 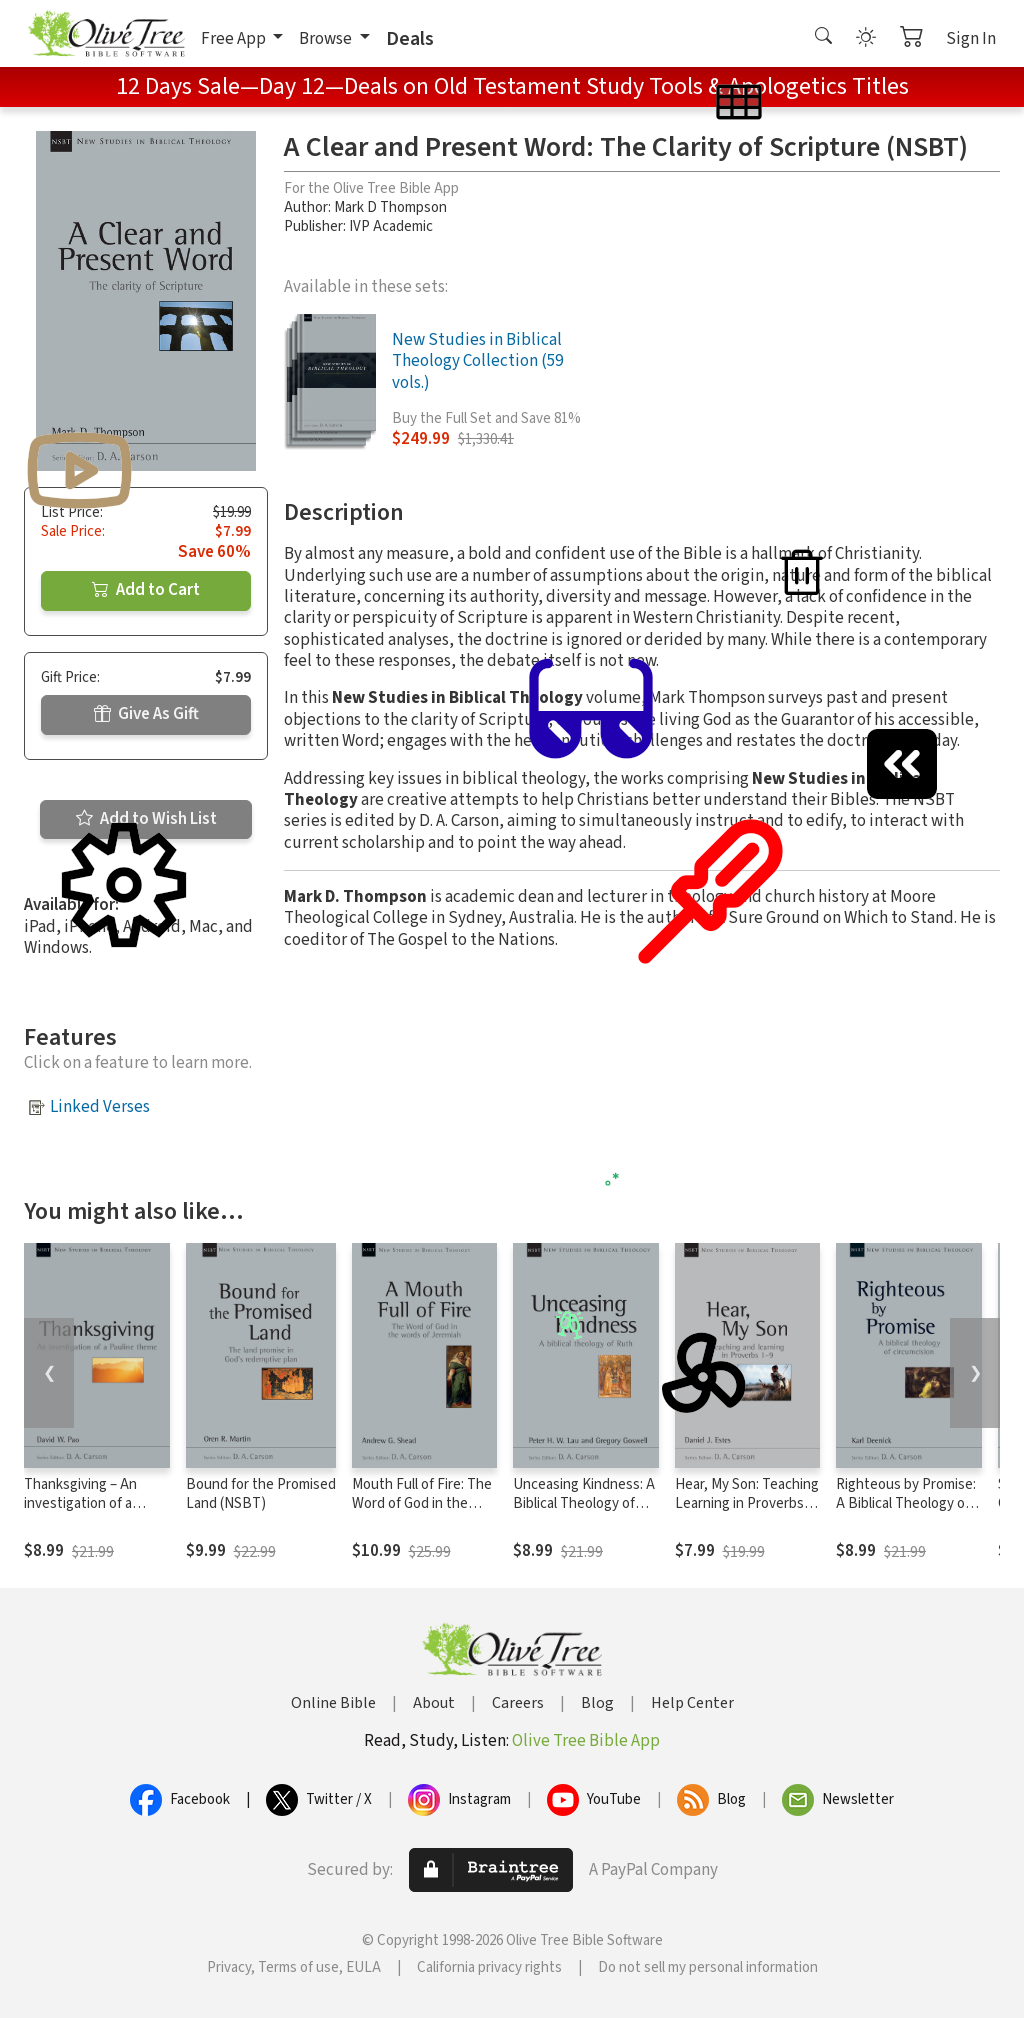 What do you see at coordinates (124, 885) in the screenshot?
I see `open settings or preferences` at bounding box center [124, 885].